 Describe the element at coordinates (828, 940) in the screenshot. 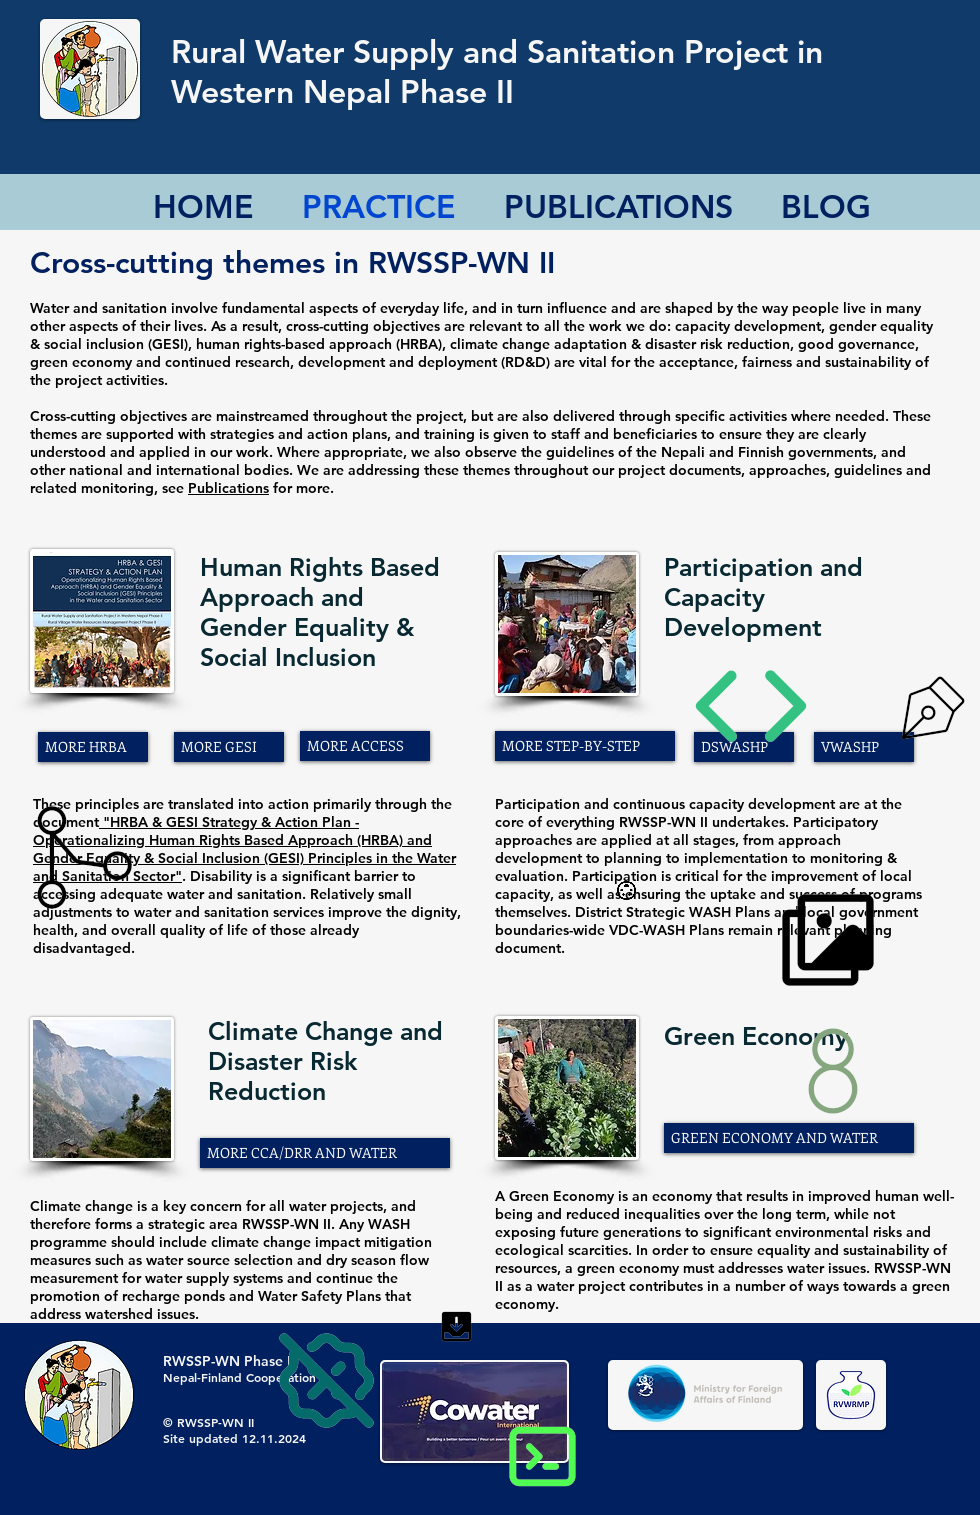

I see `view photo gallery or image library` at that location.